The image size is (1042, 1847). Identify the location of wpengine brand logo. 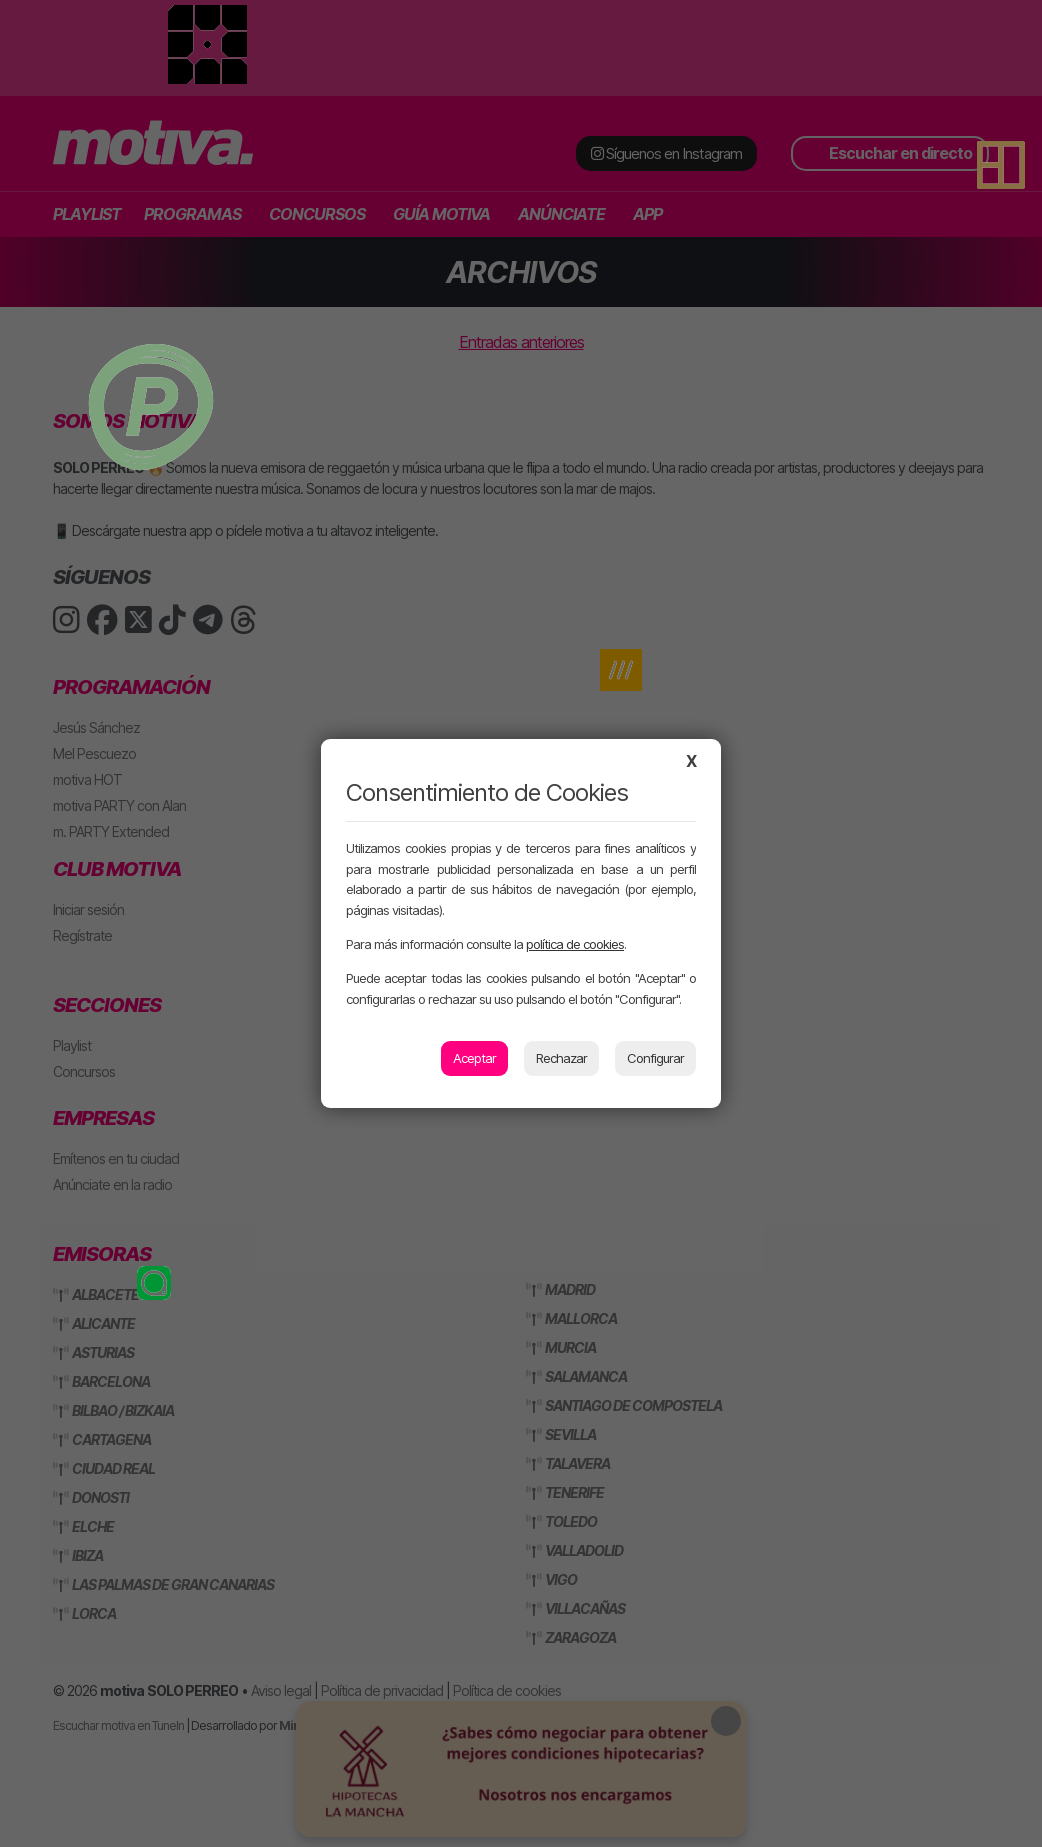
(207, 44).